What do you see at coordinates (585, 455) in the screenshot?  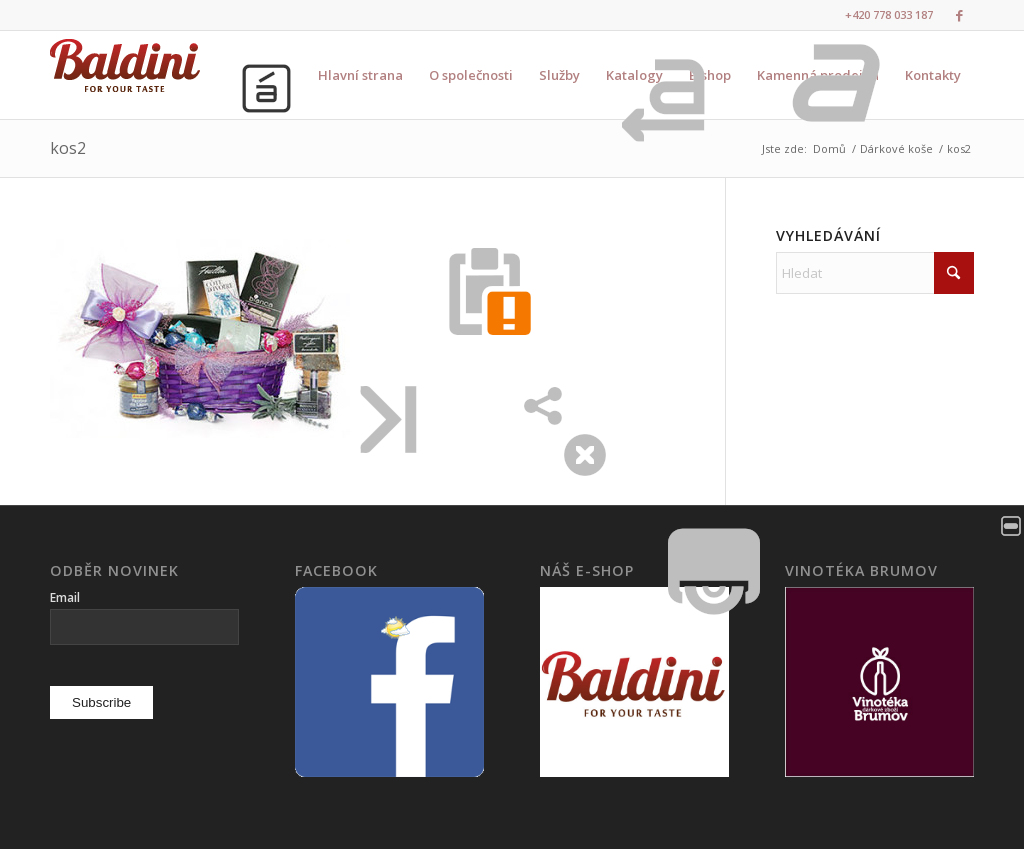 I see `delete selected item` at bounding box center [585, 455].